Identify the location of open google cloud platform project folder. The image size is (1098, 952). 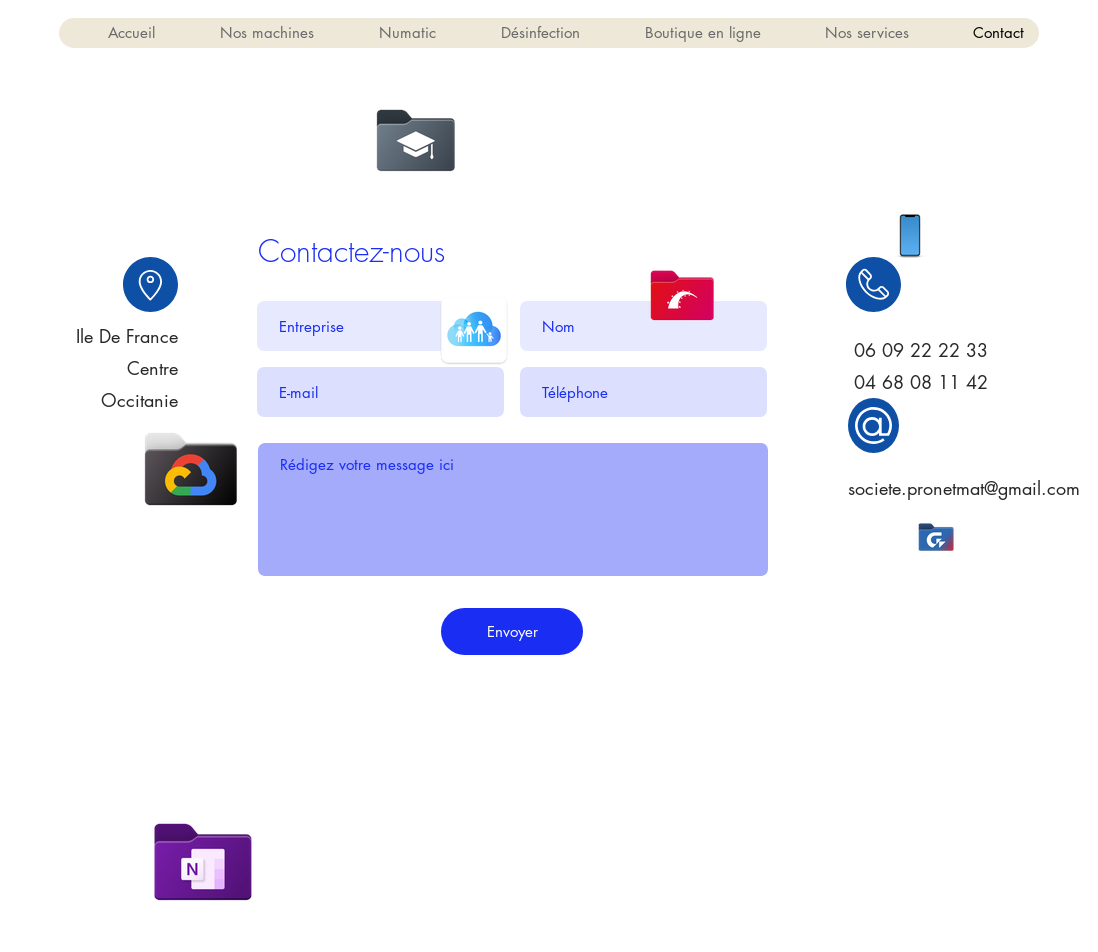
(190, 471).